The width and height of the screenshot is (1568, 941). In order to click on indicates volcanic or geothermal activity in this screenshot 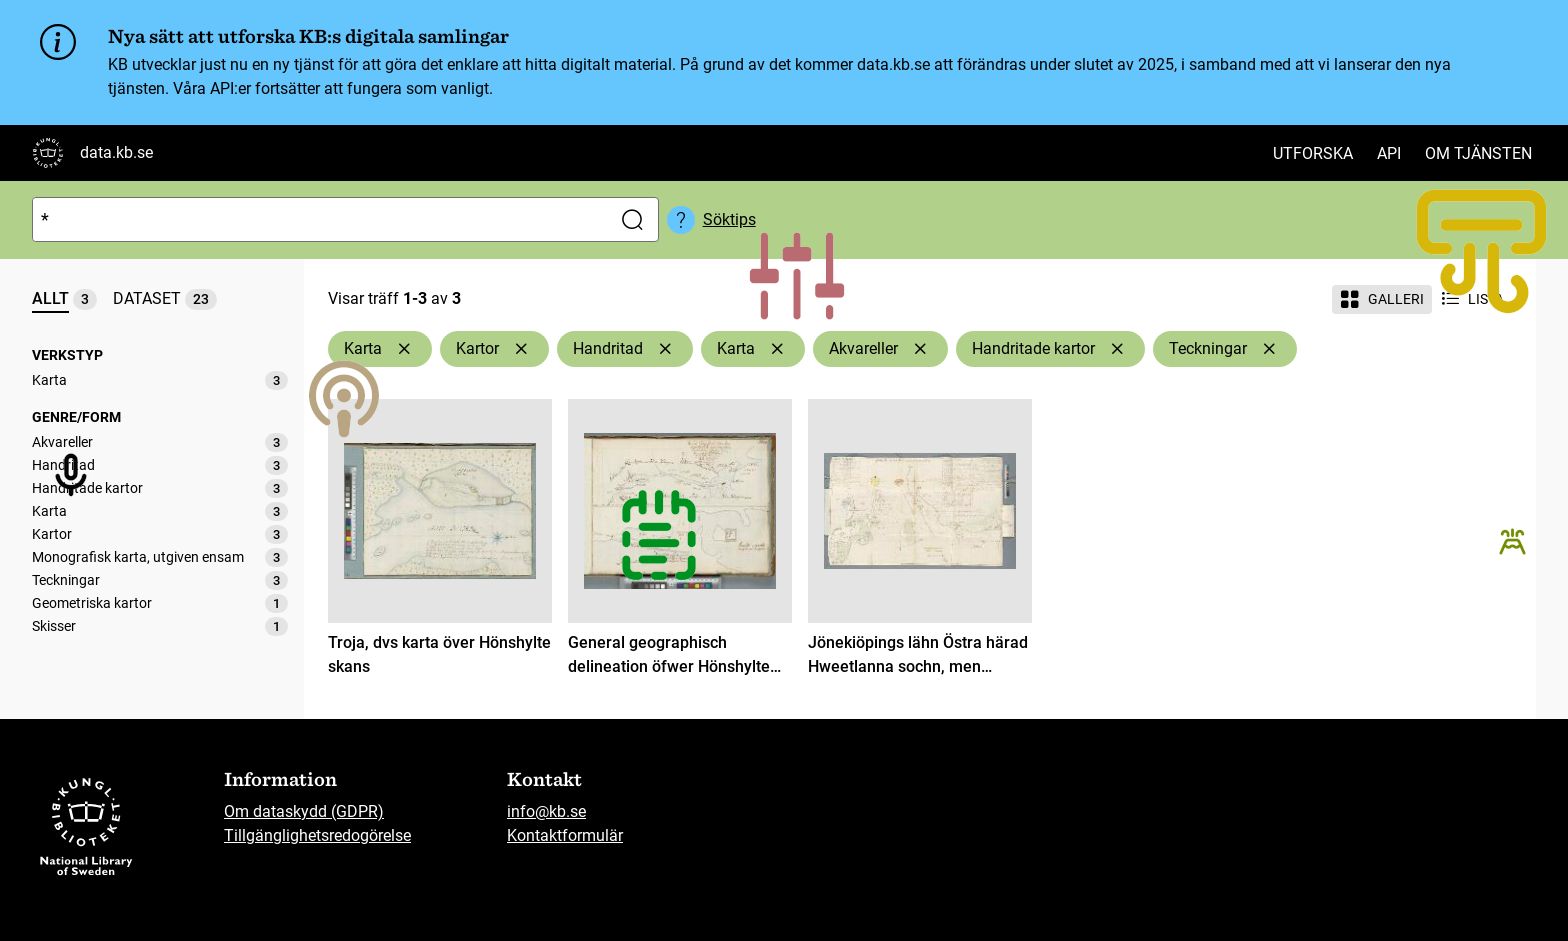, I will do `click(1512, 541)`.